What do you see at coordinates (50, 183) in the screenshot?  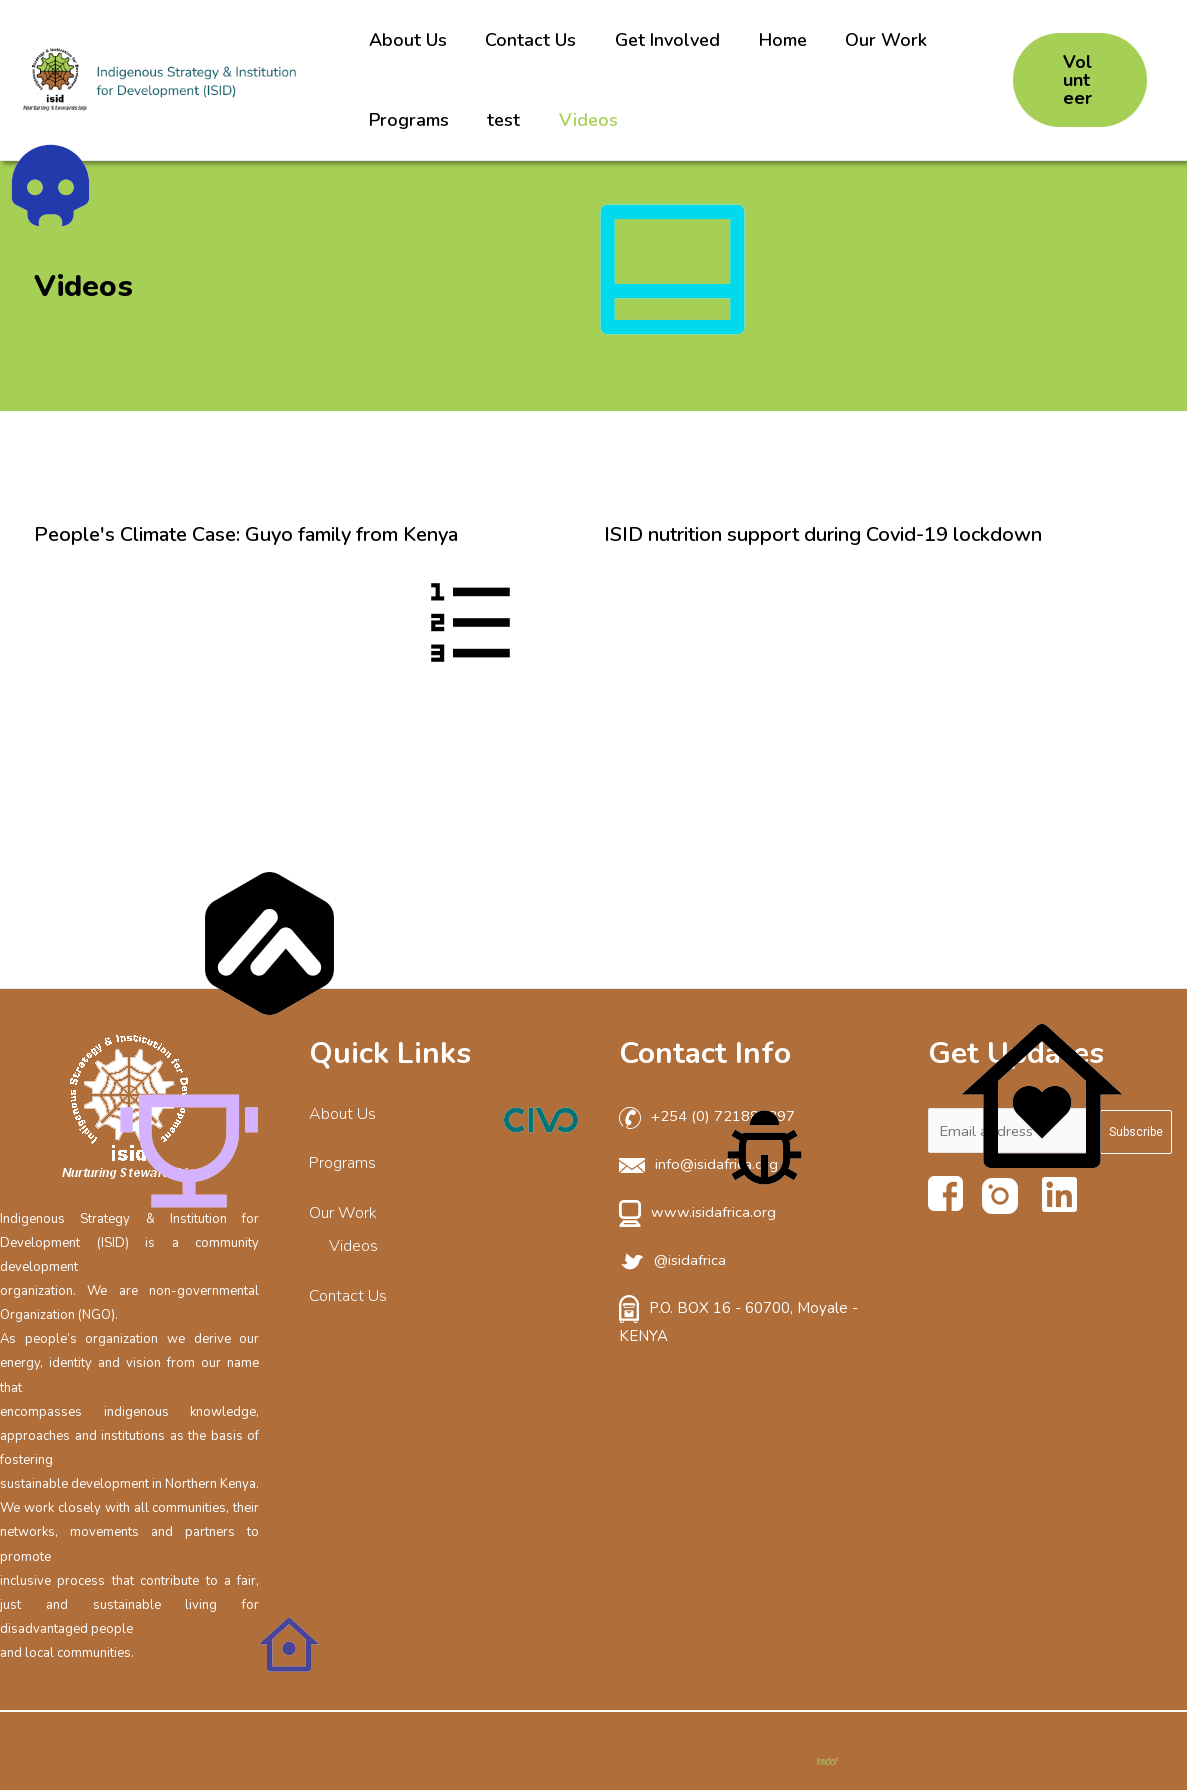 I see `indicates danger or hazardous content` at bounding box center [50, 183].